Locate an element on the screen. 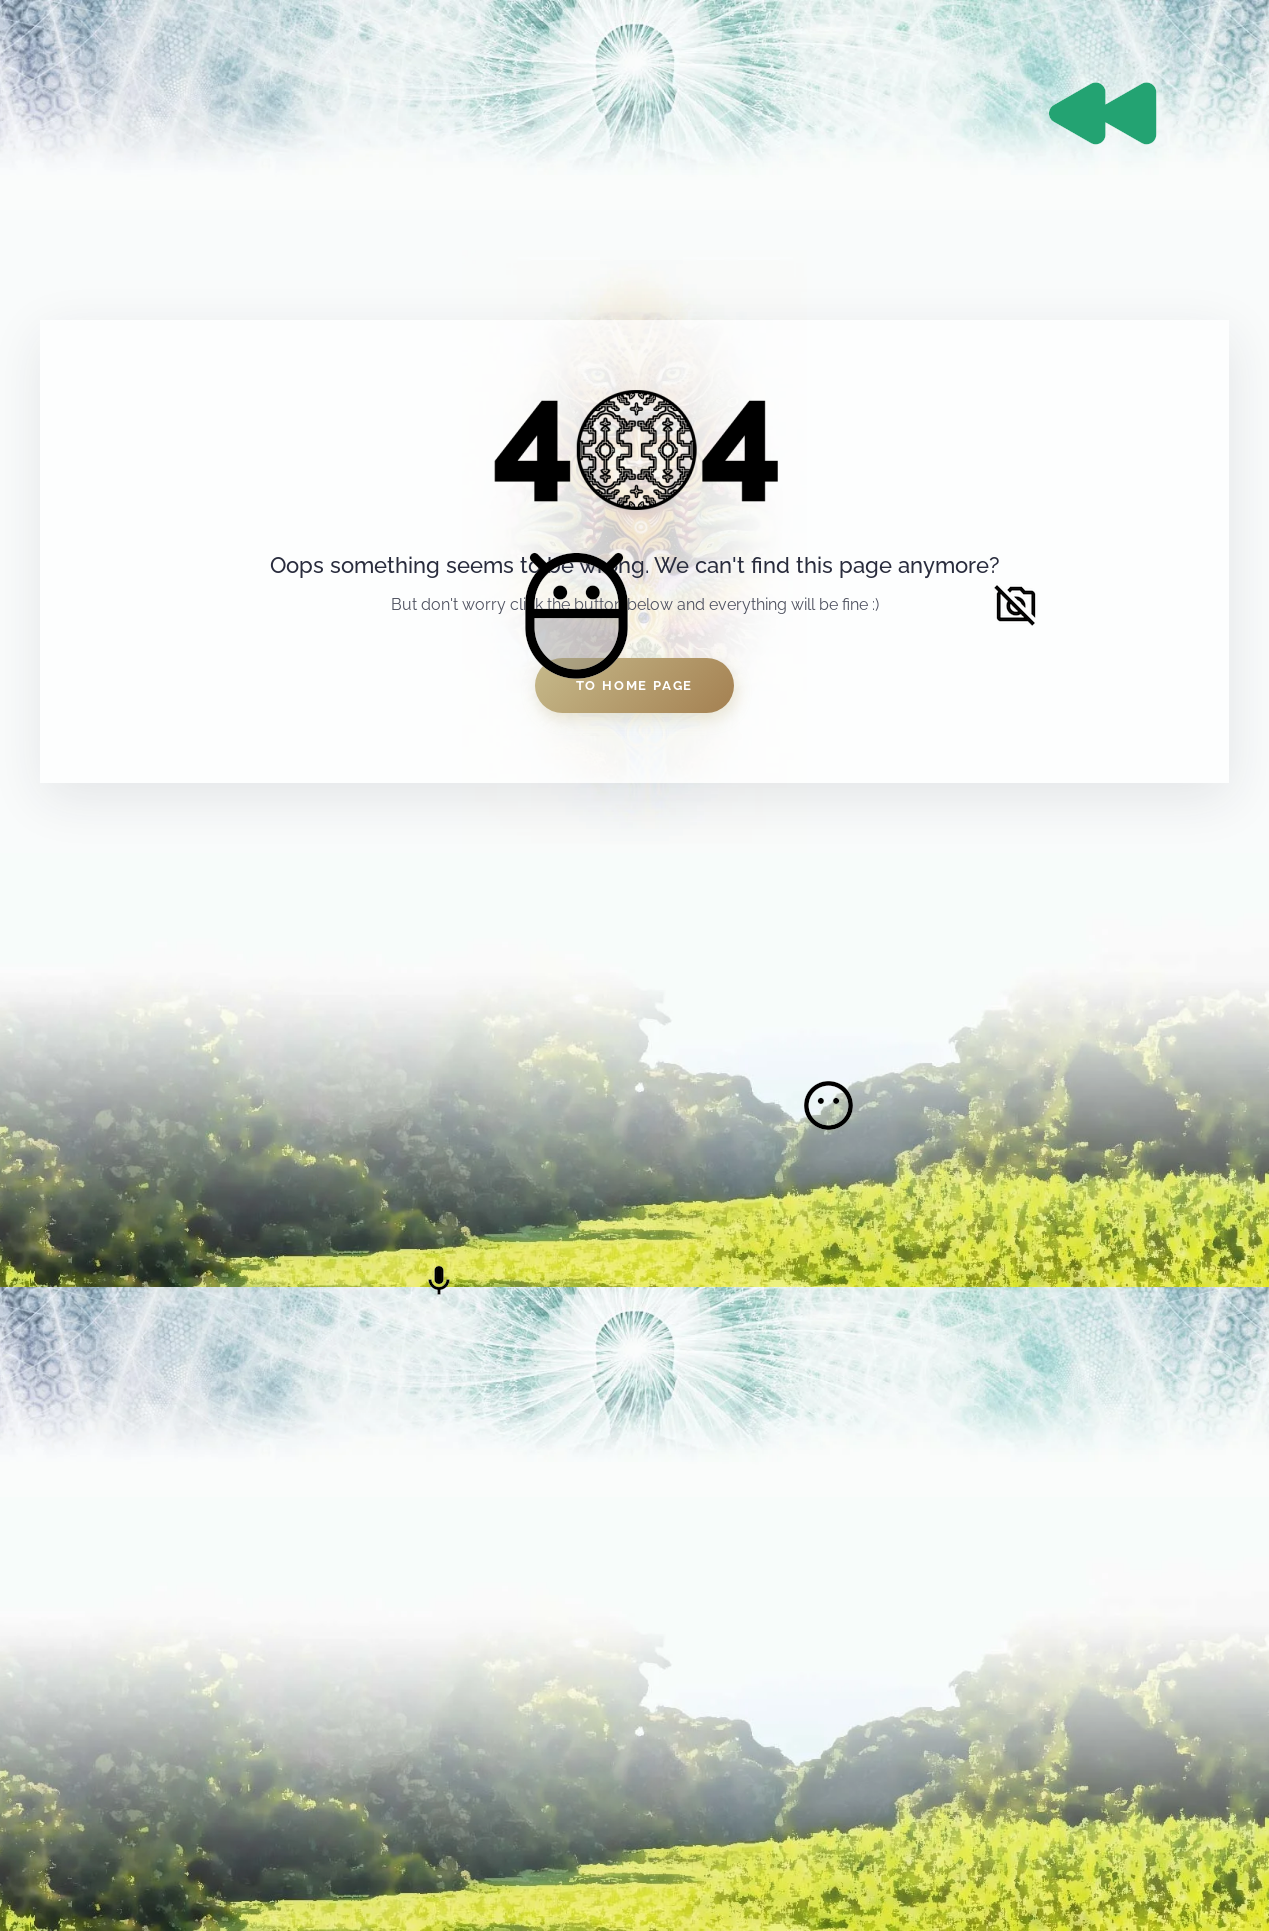 The image size is (1269, 1931). tap to start voice recording is located at coordinates (439, 1281).